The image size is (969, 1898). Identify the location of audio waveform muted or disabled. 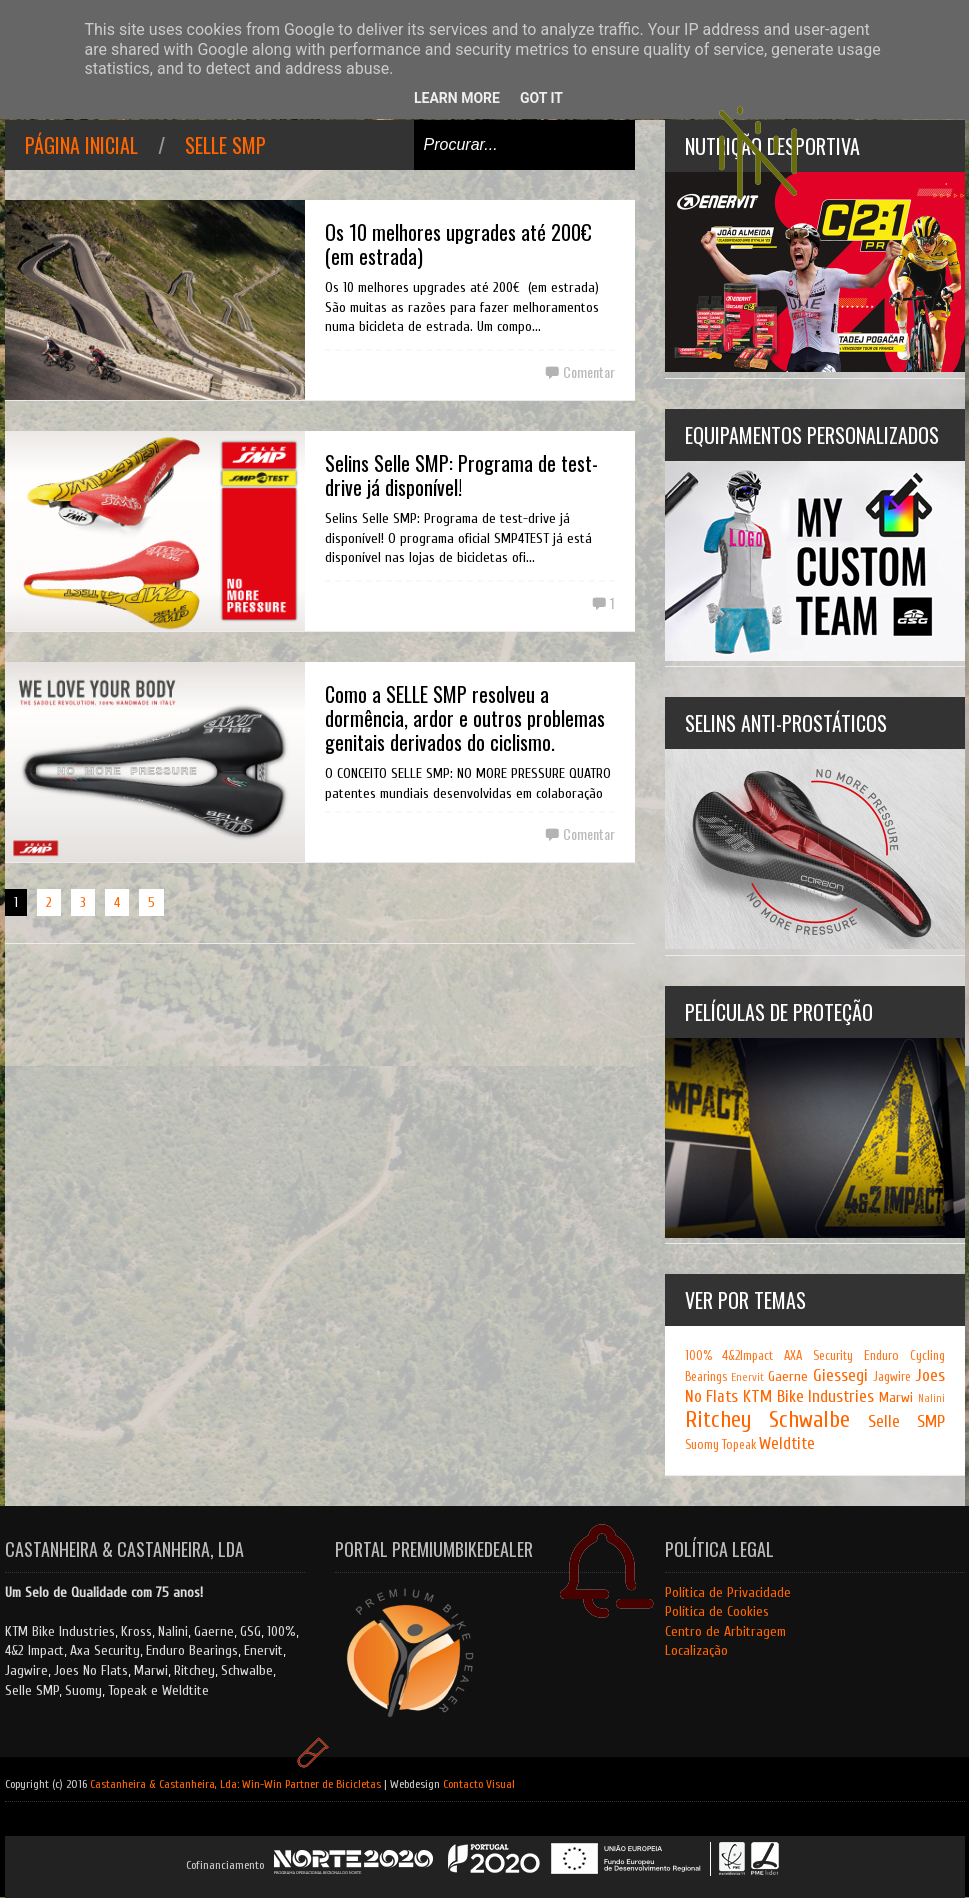
(758, 153).